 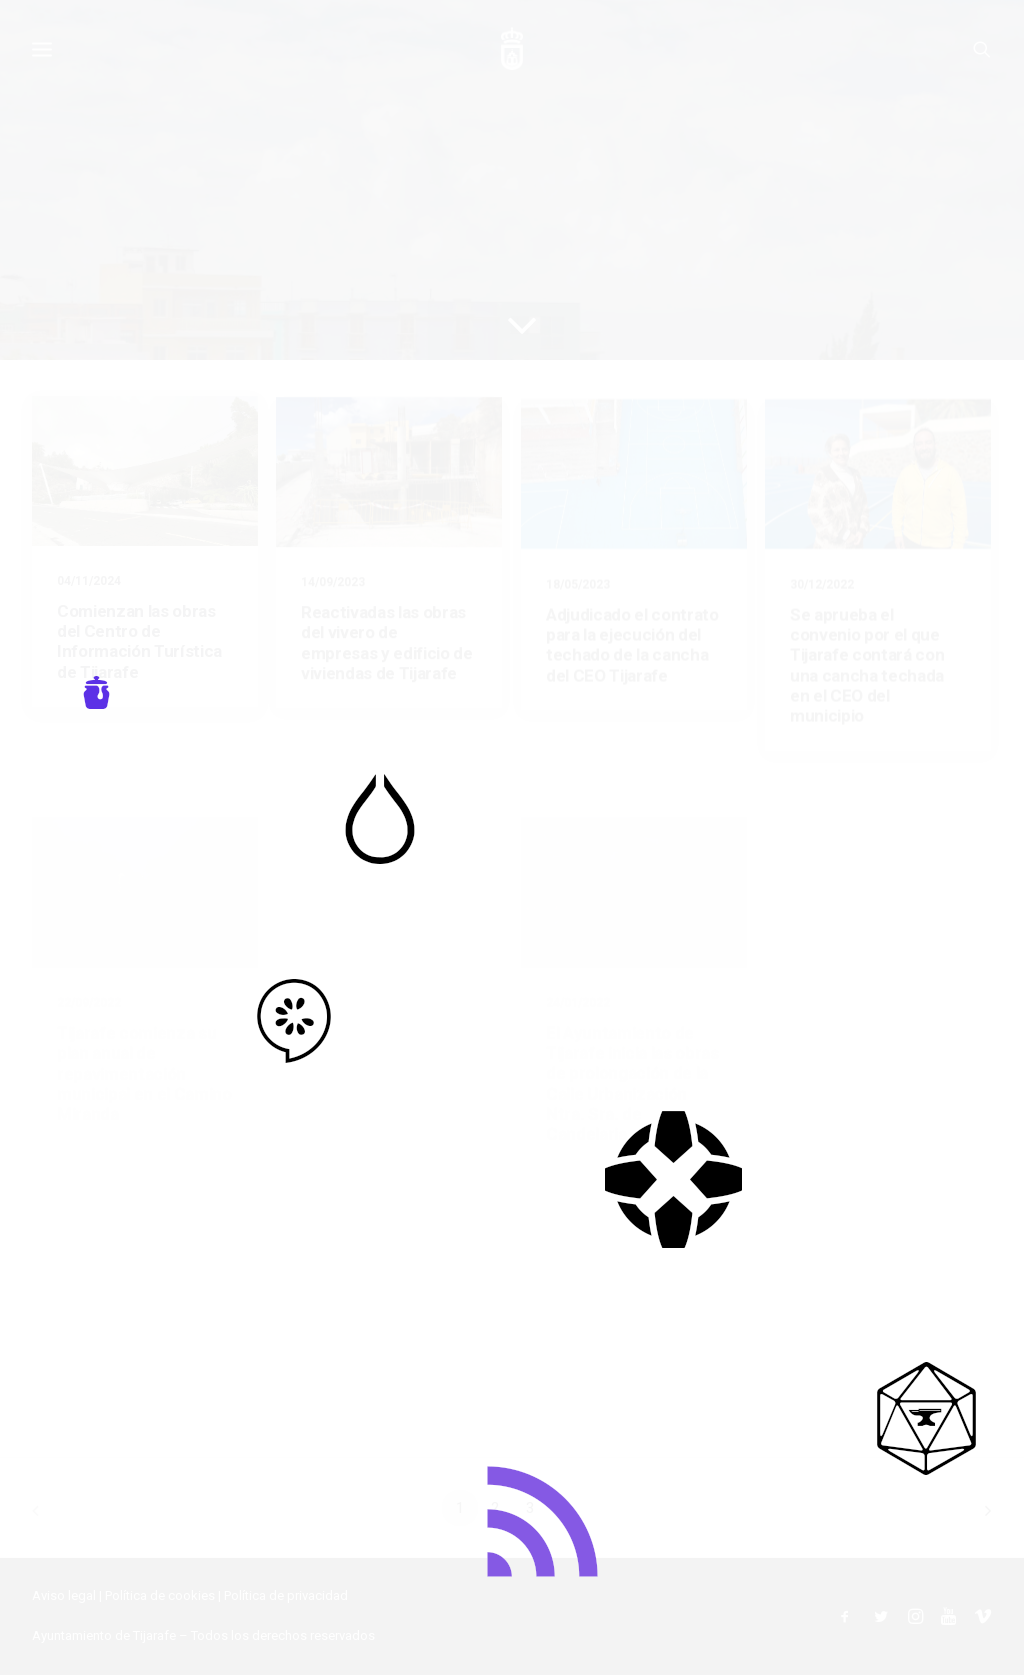 I want to click on iconjar app logo, so click(x=96, y=692).